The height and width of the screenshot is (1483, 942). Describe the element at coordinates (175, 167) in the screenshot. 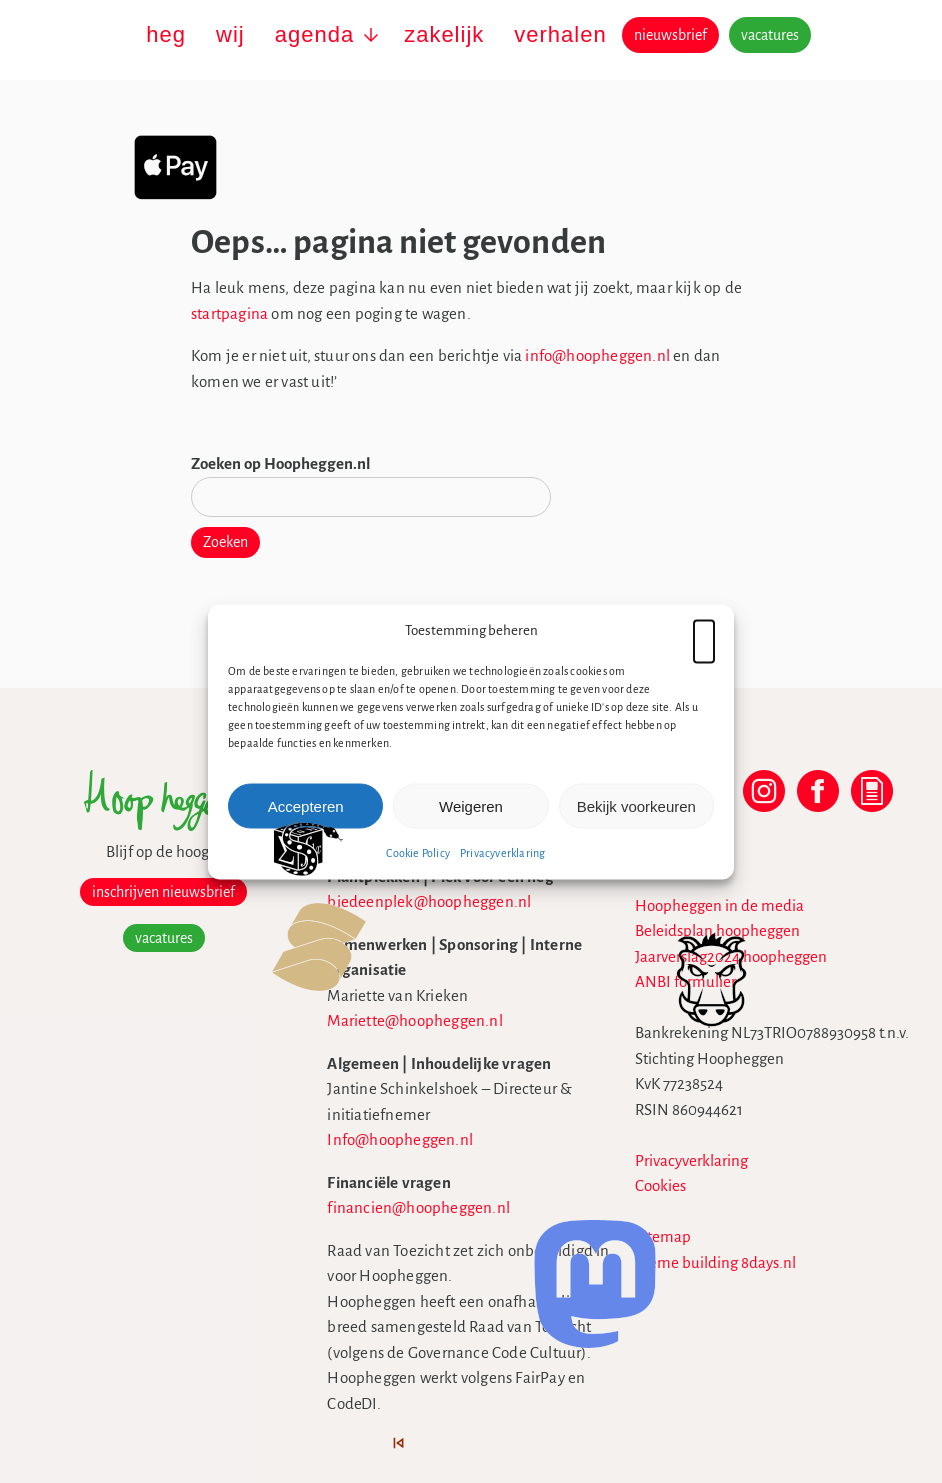

I see `pay with Apple Pay` at that location.